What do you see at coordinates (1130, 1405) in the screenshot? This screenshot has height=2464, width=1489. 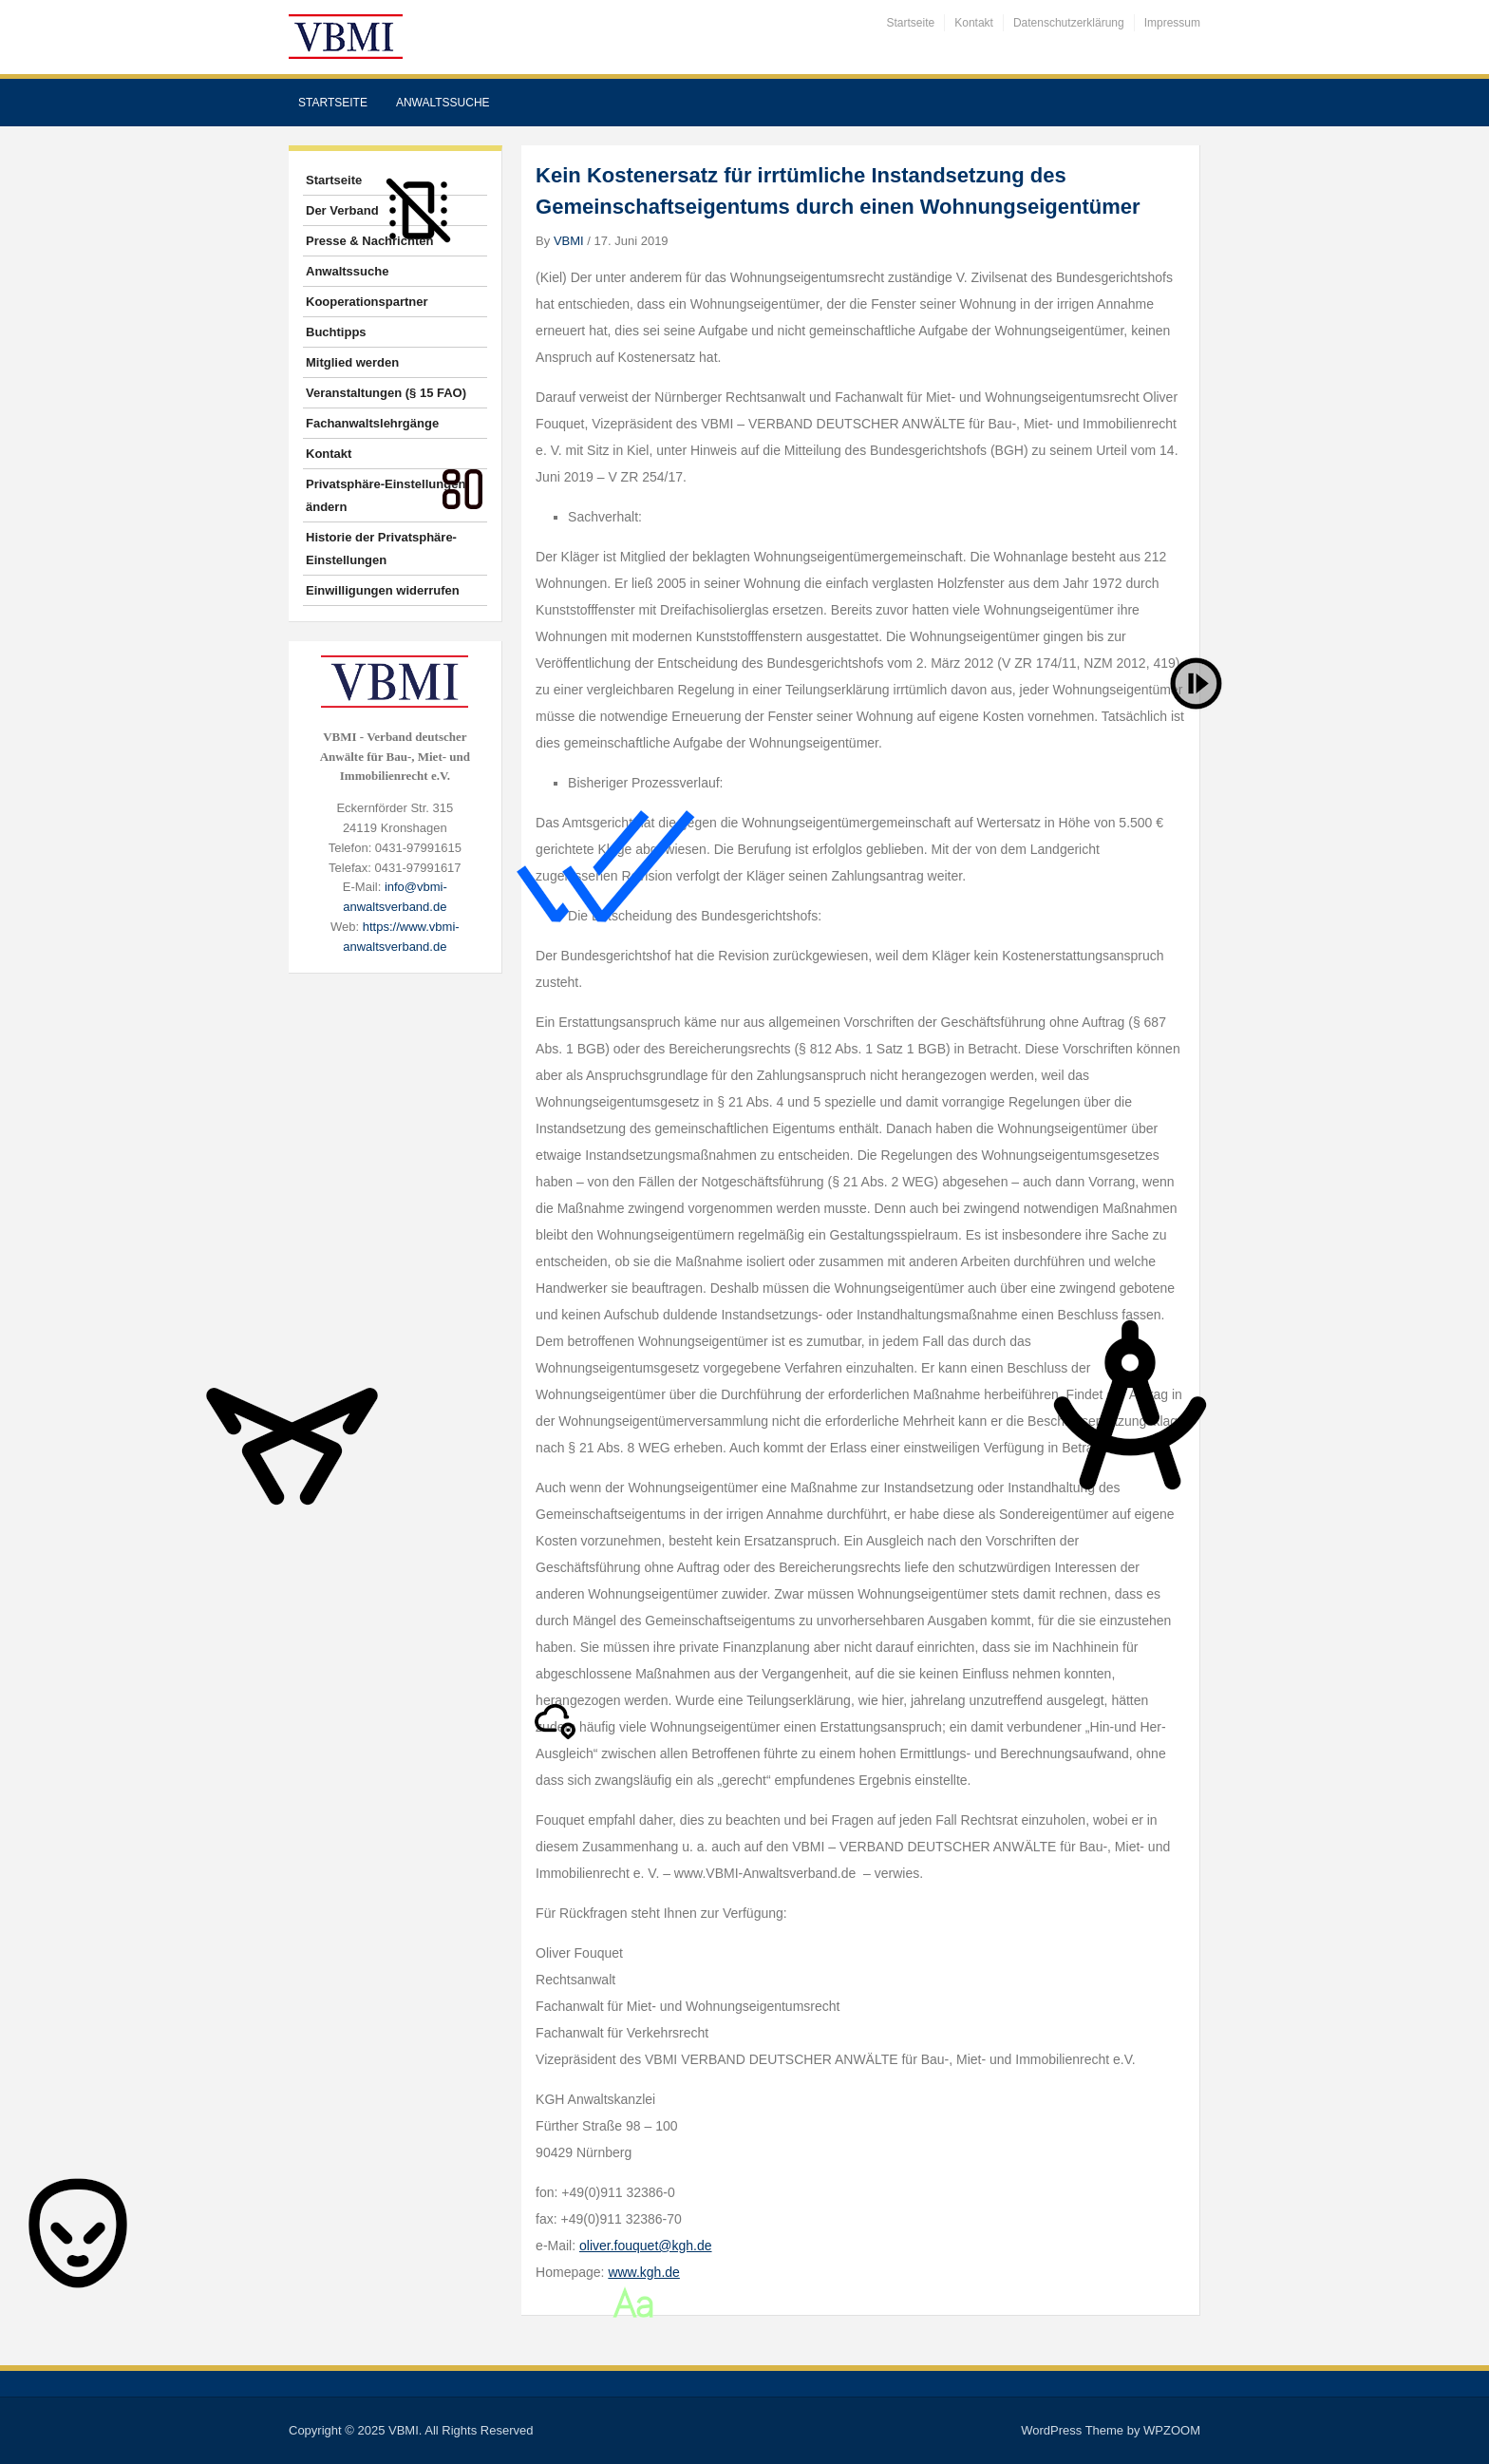 I see `access geometry or drawing tools` at bounding box center [1130, 1405].